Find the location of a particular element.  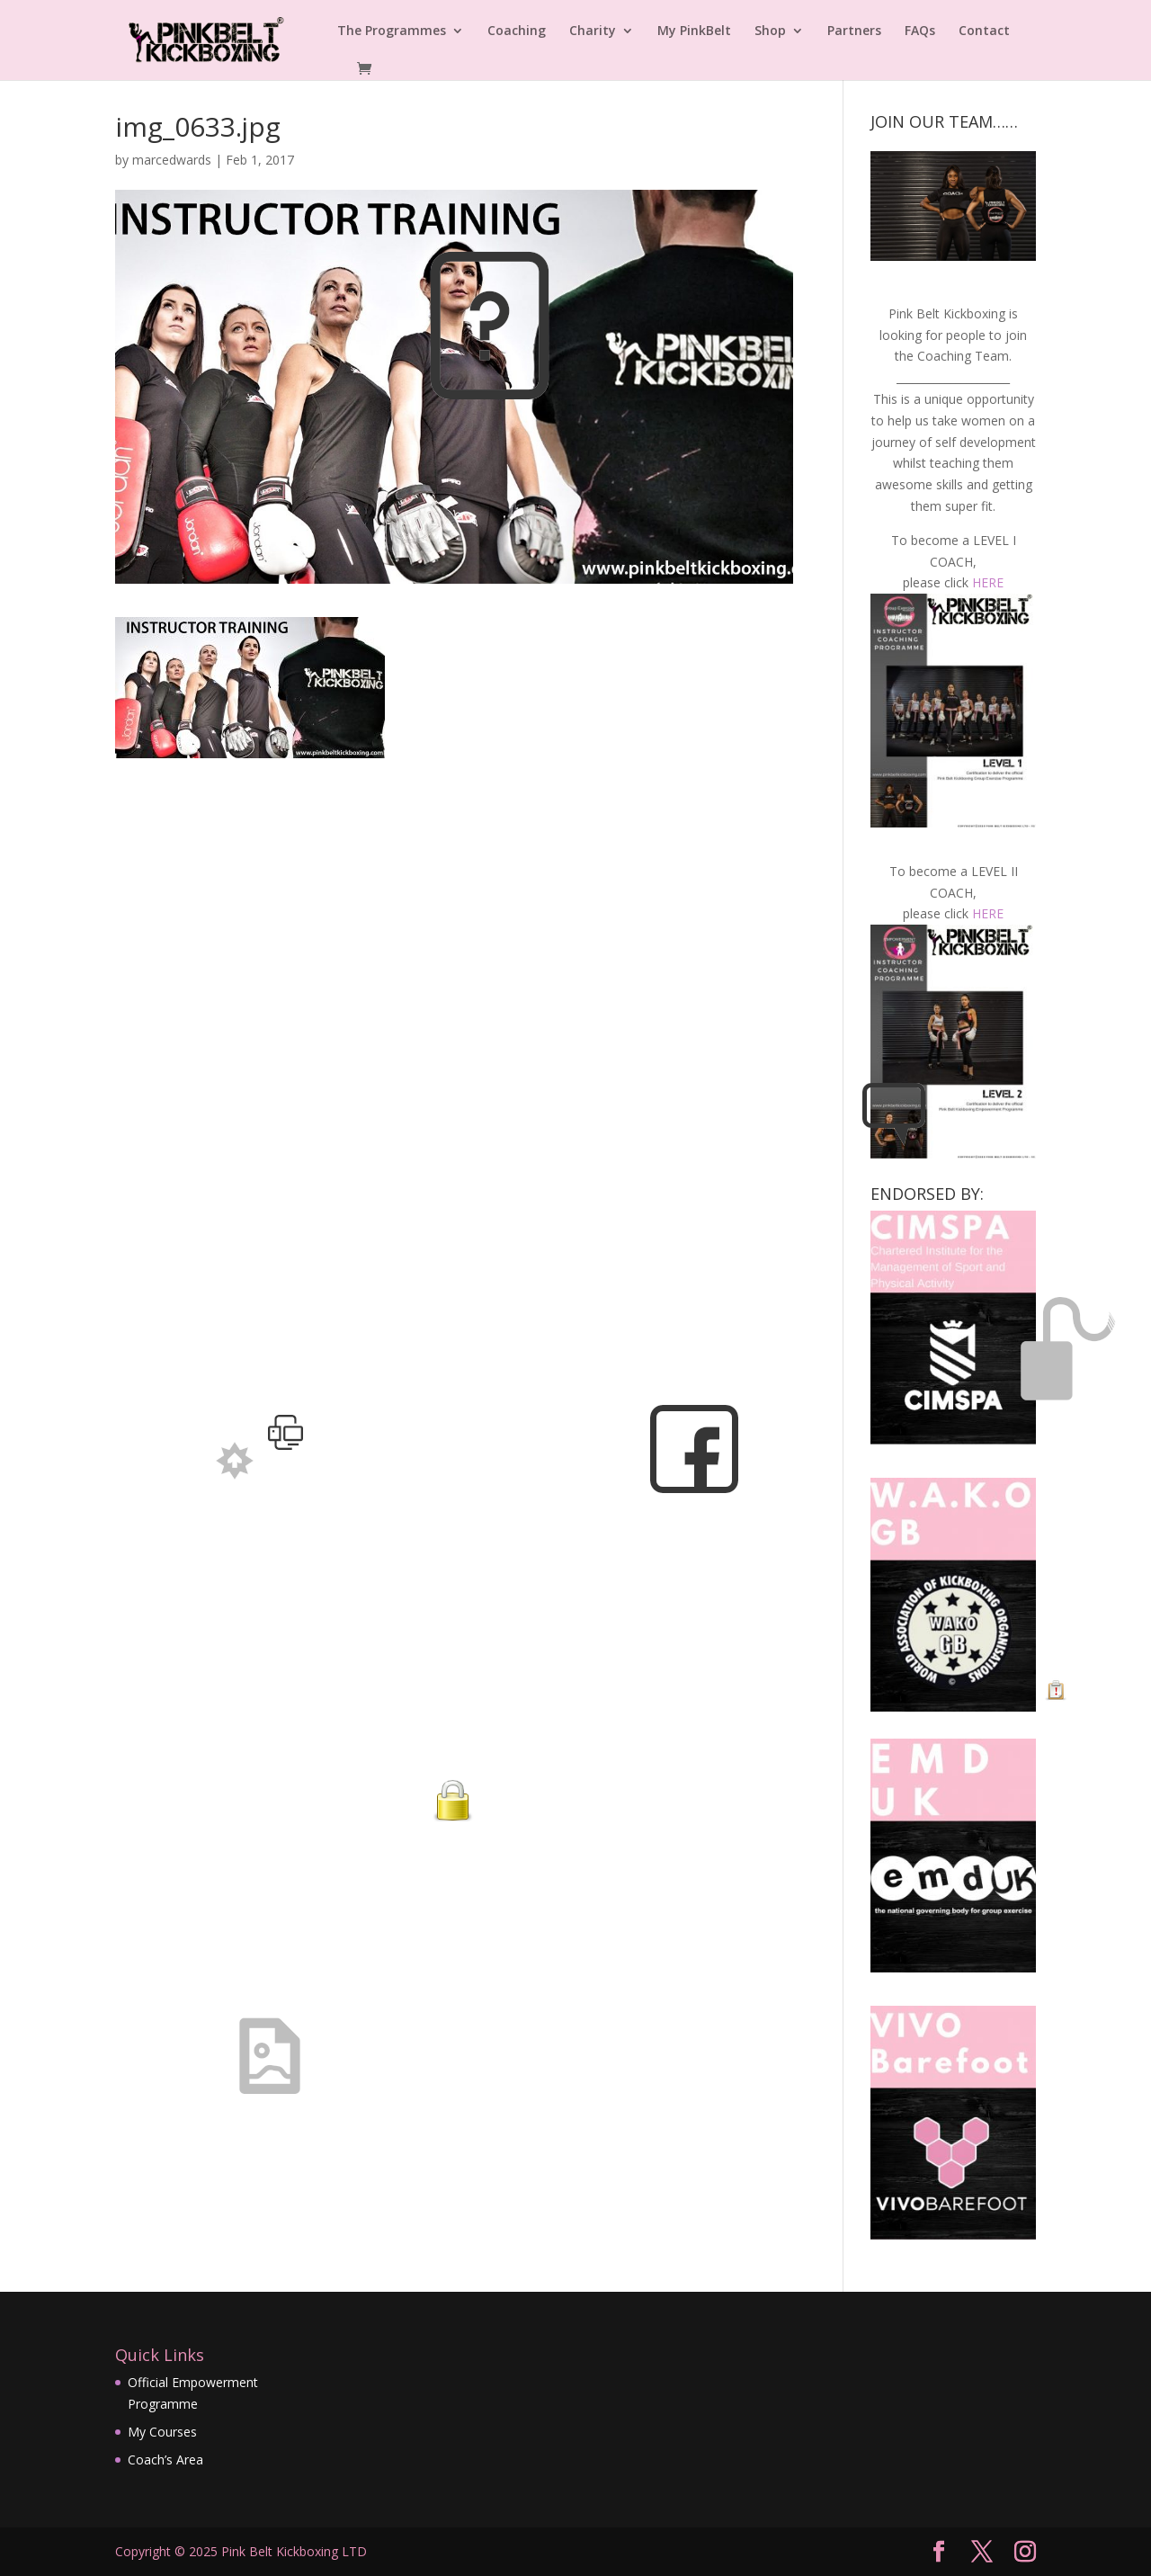

indicates a software update is available is located at coordinates (235, 1461).